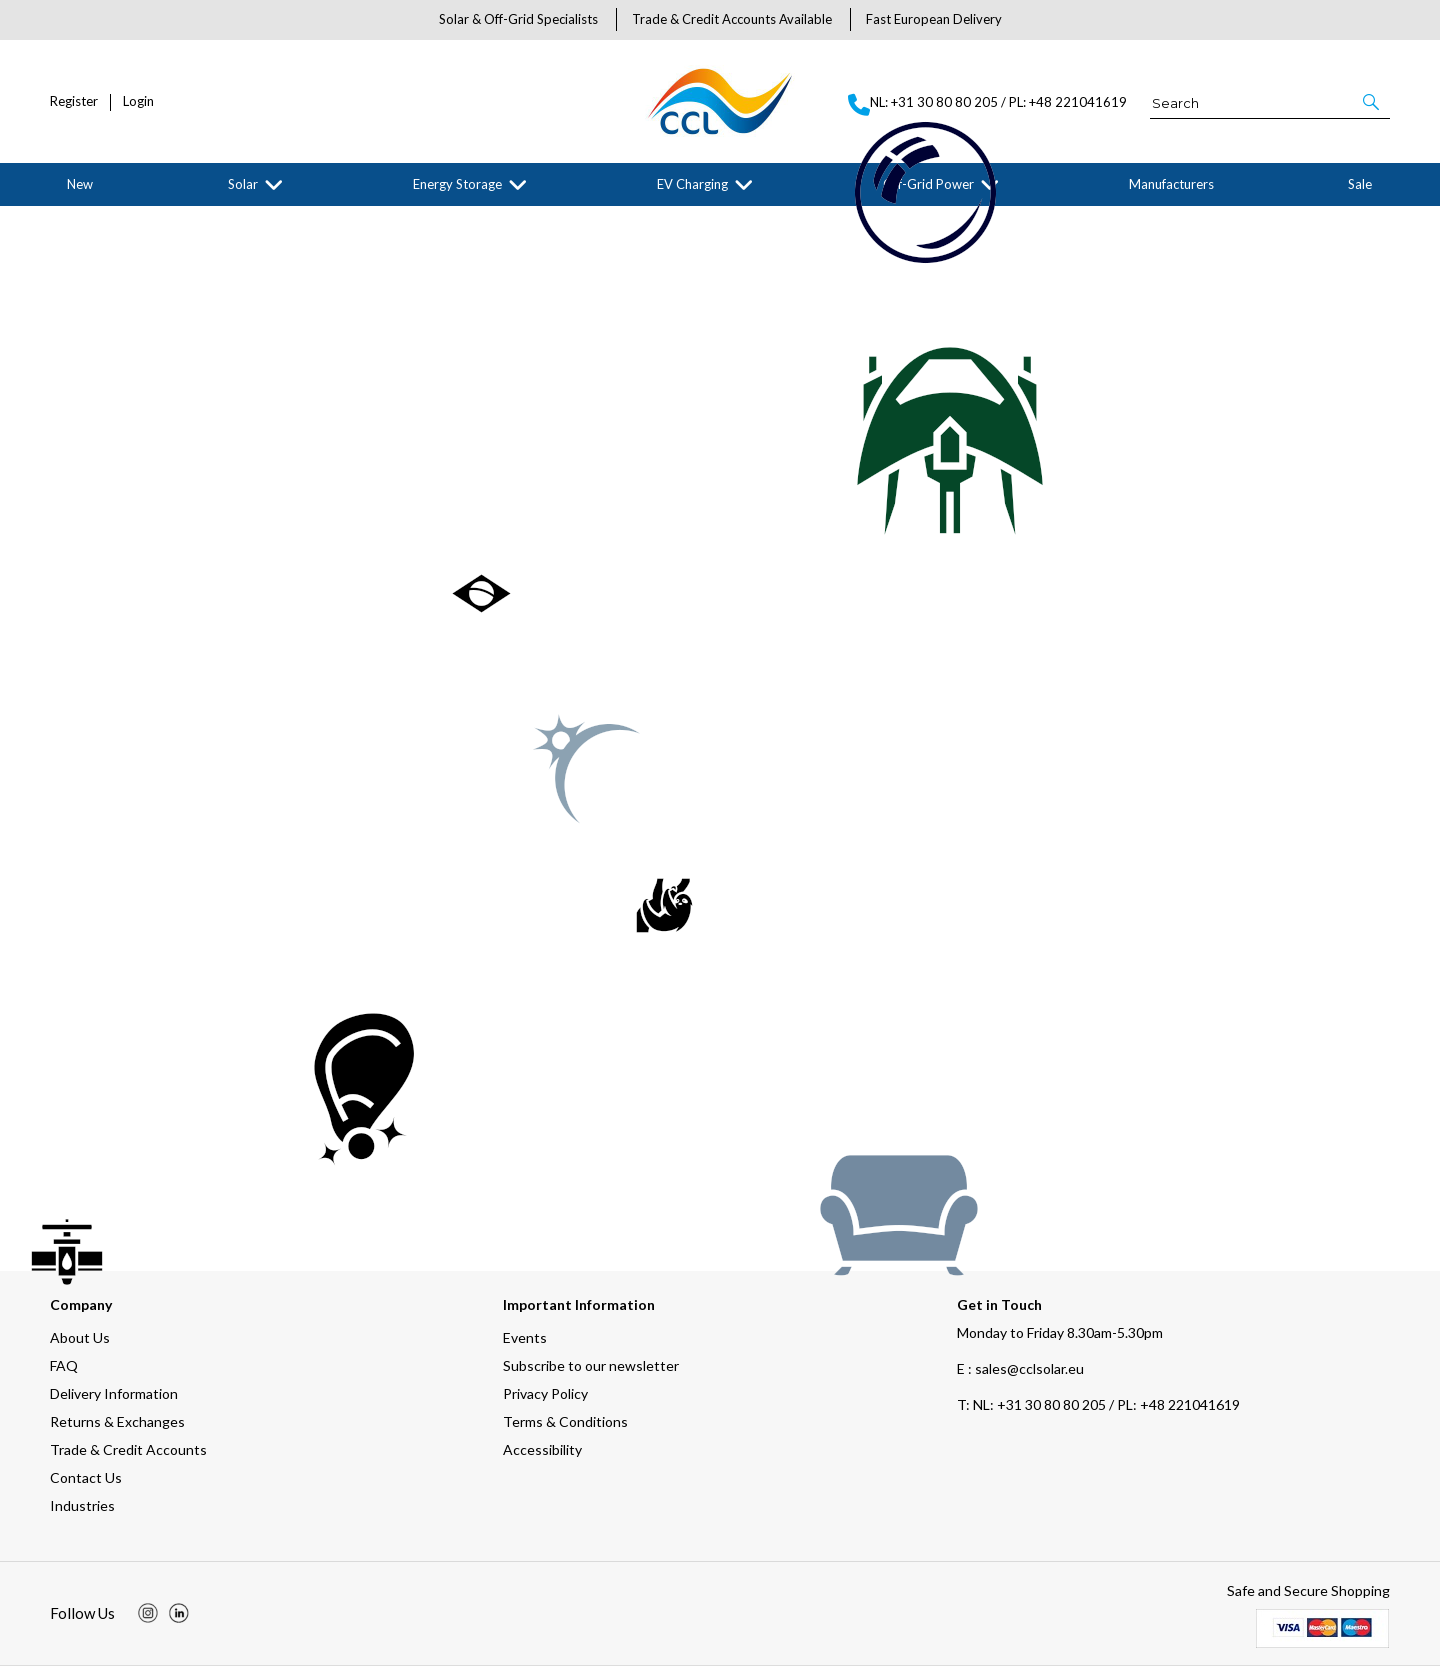 Image resolution: width=1440 pixels, height=1666 pixels. I want to click on browse jewelry or accessories, so click(361, 1089).